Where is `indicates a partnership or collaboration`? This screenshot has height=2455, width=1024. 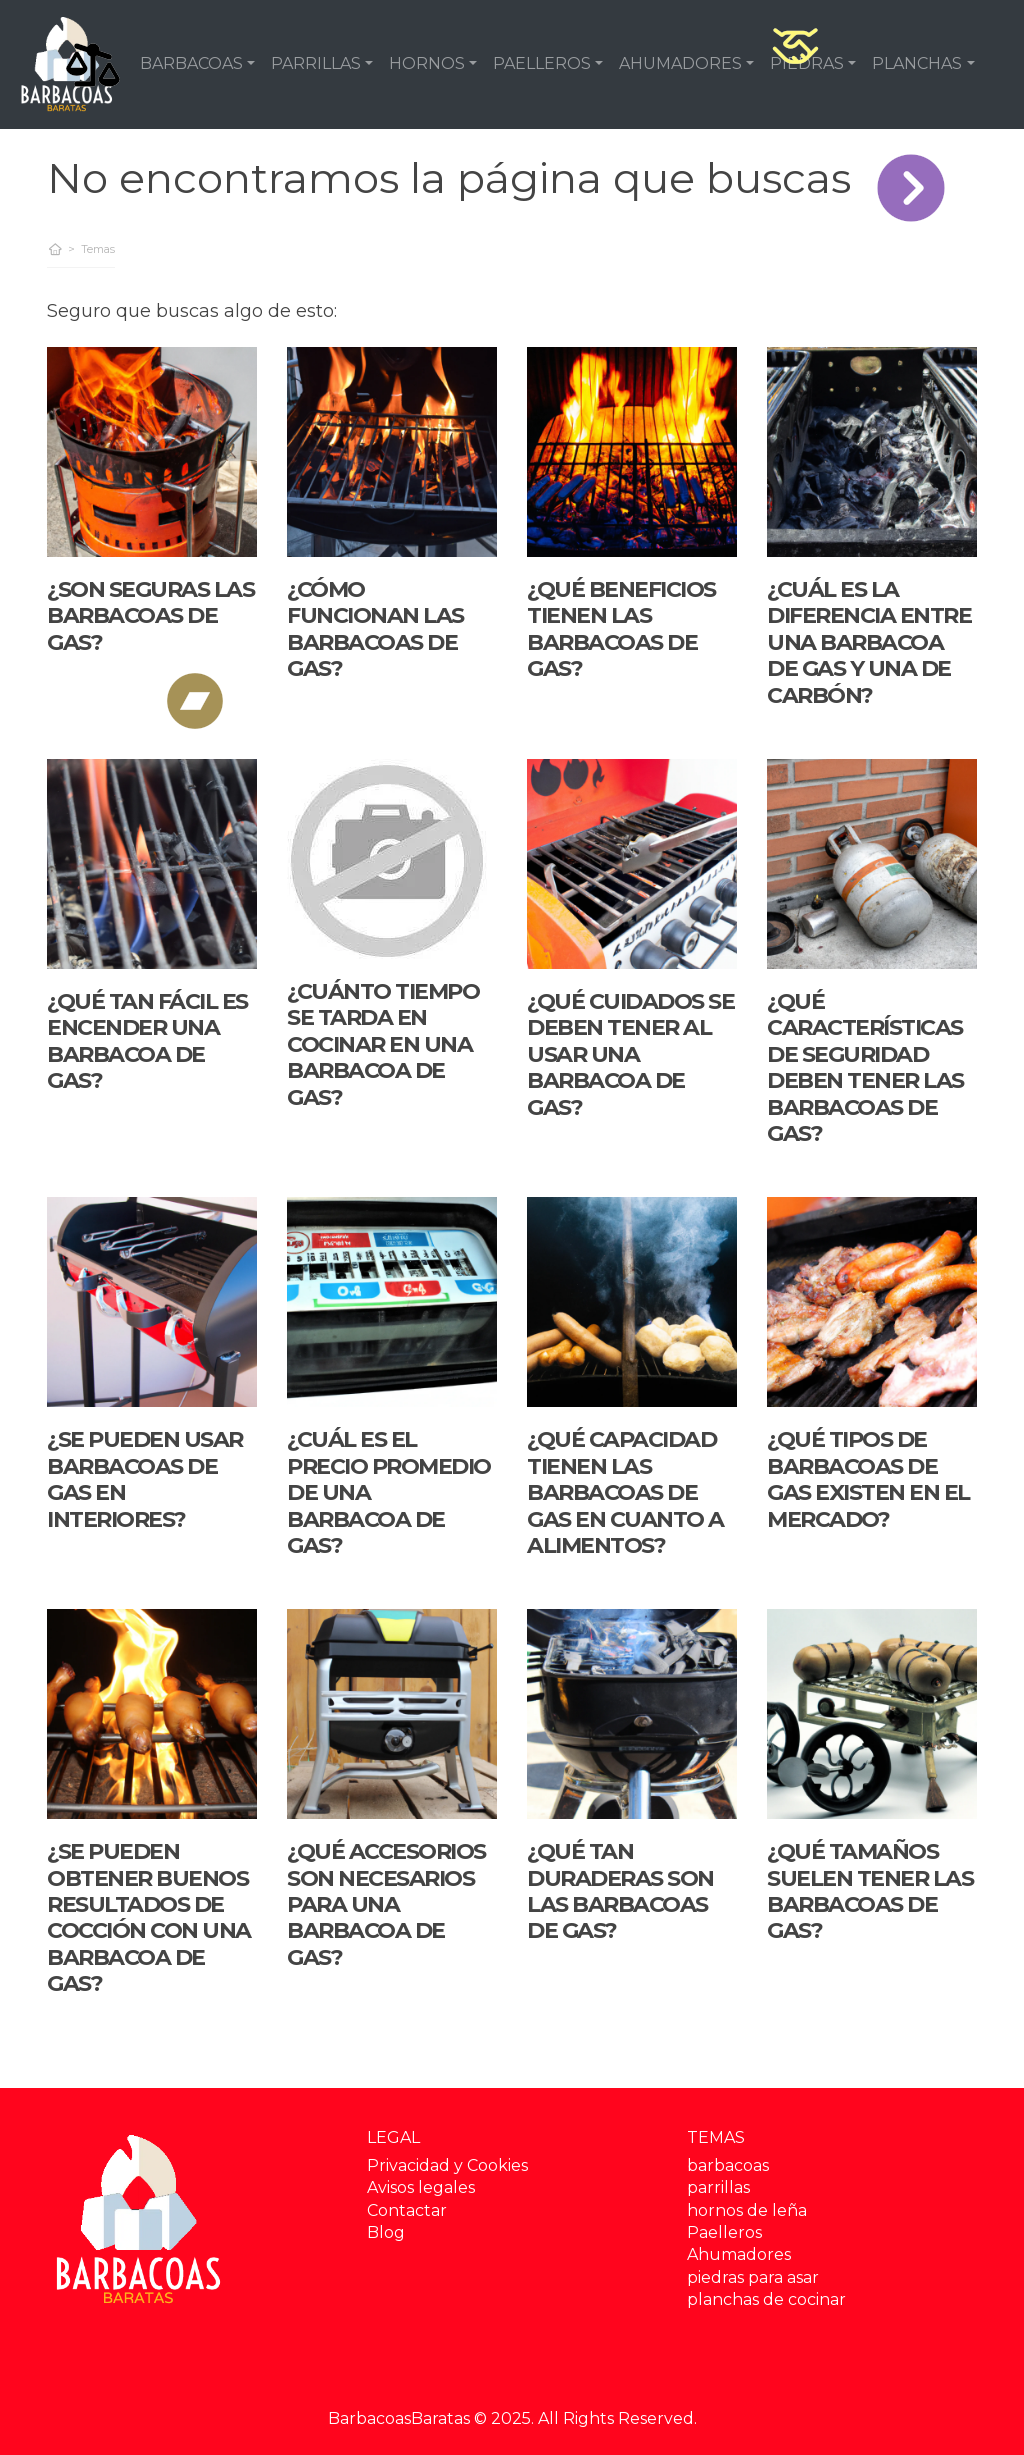 indicates a partnership or collaboration is located at coordinates (795, 45).